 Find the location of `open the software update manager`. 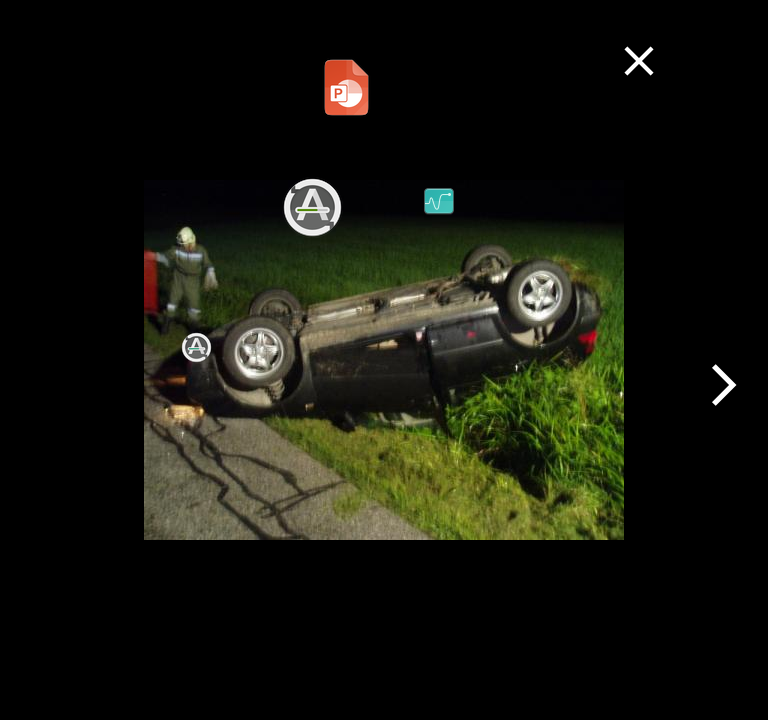

open the software update manager is located at coordinates (196, 347).